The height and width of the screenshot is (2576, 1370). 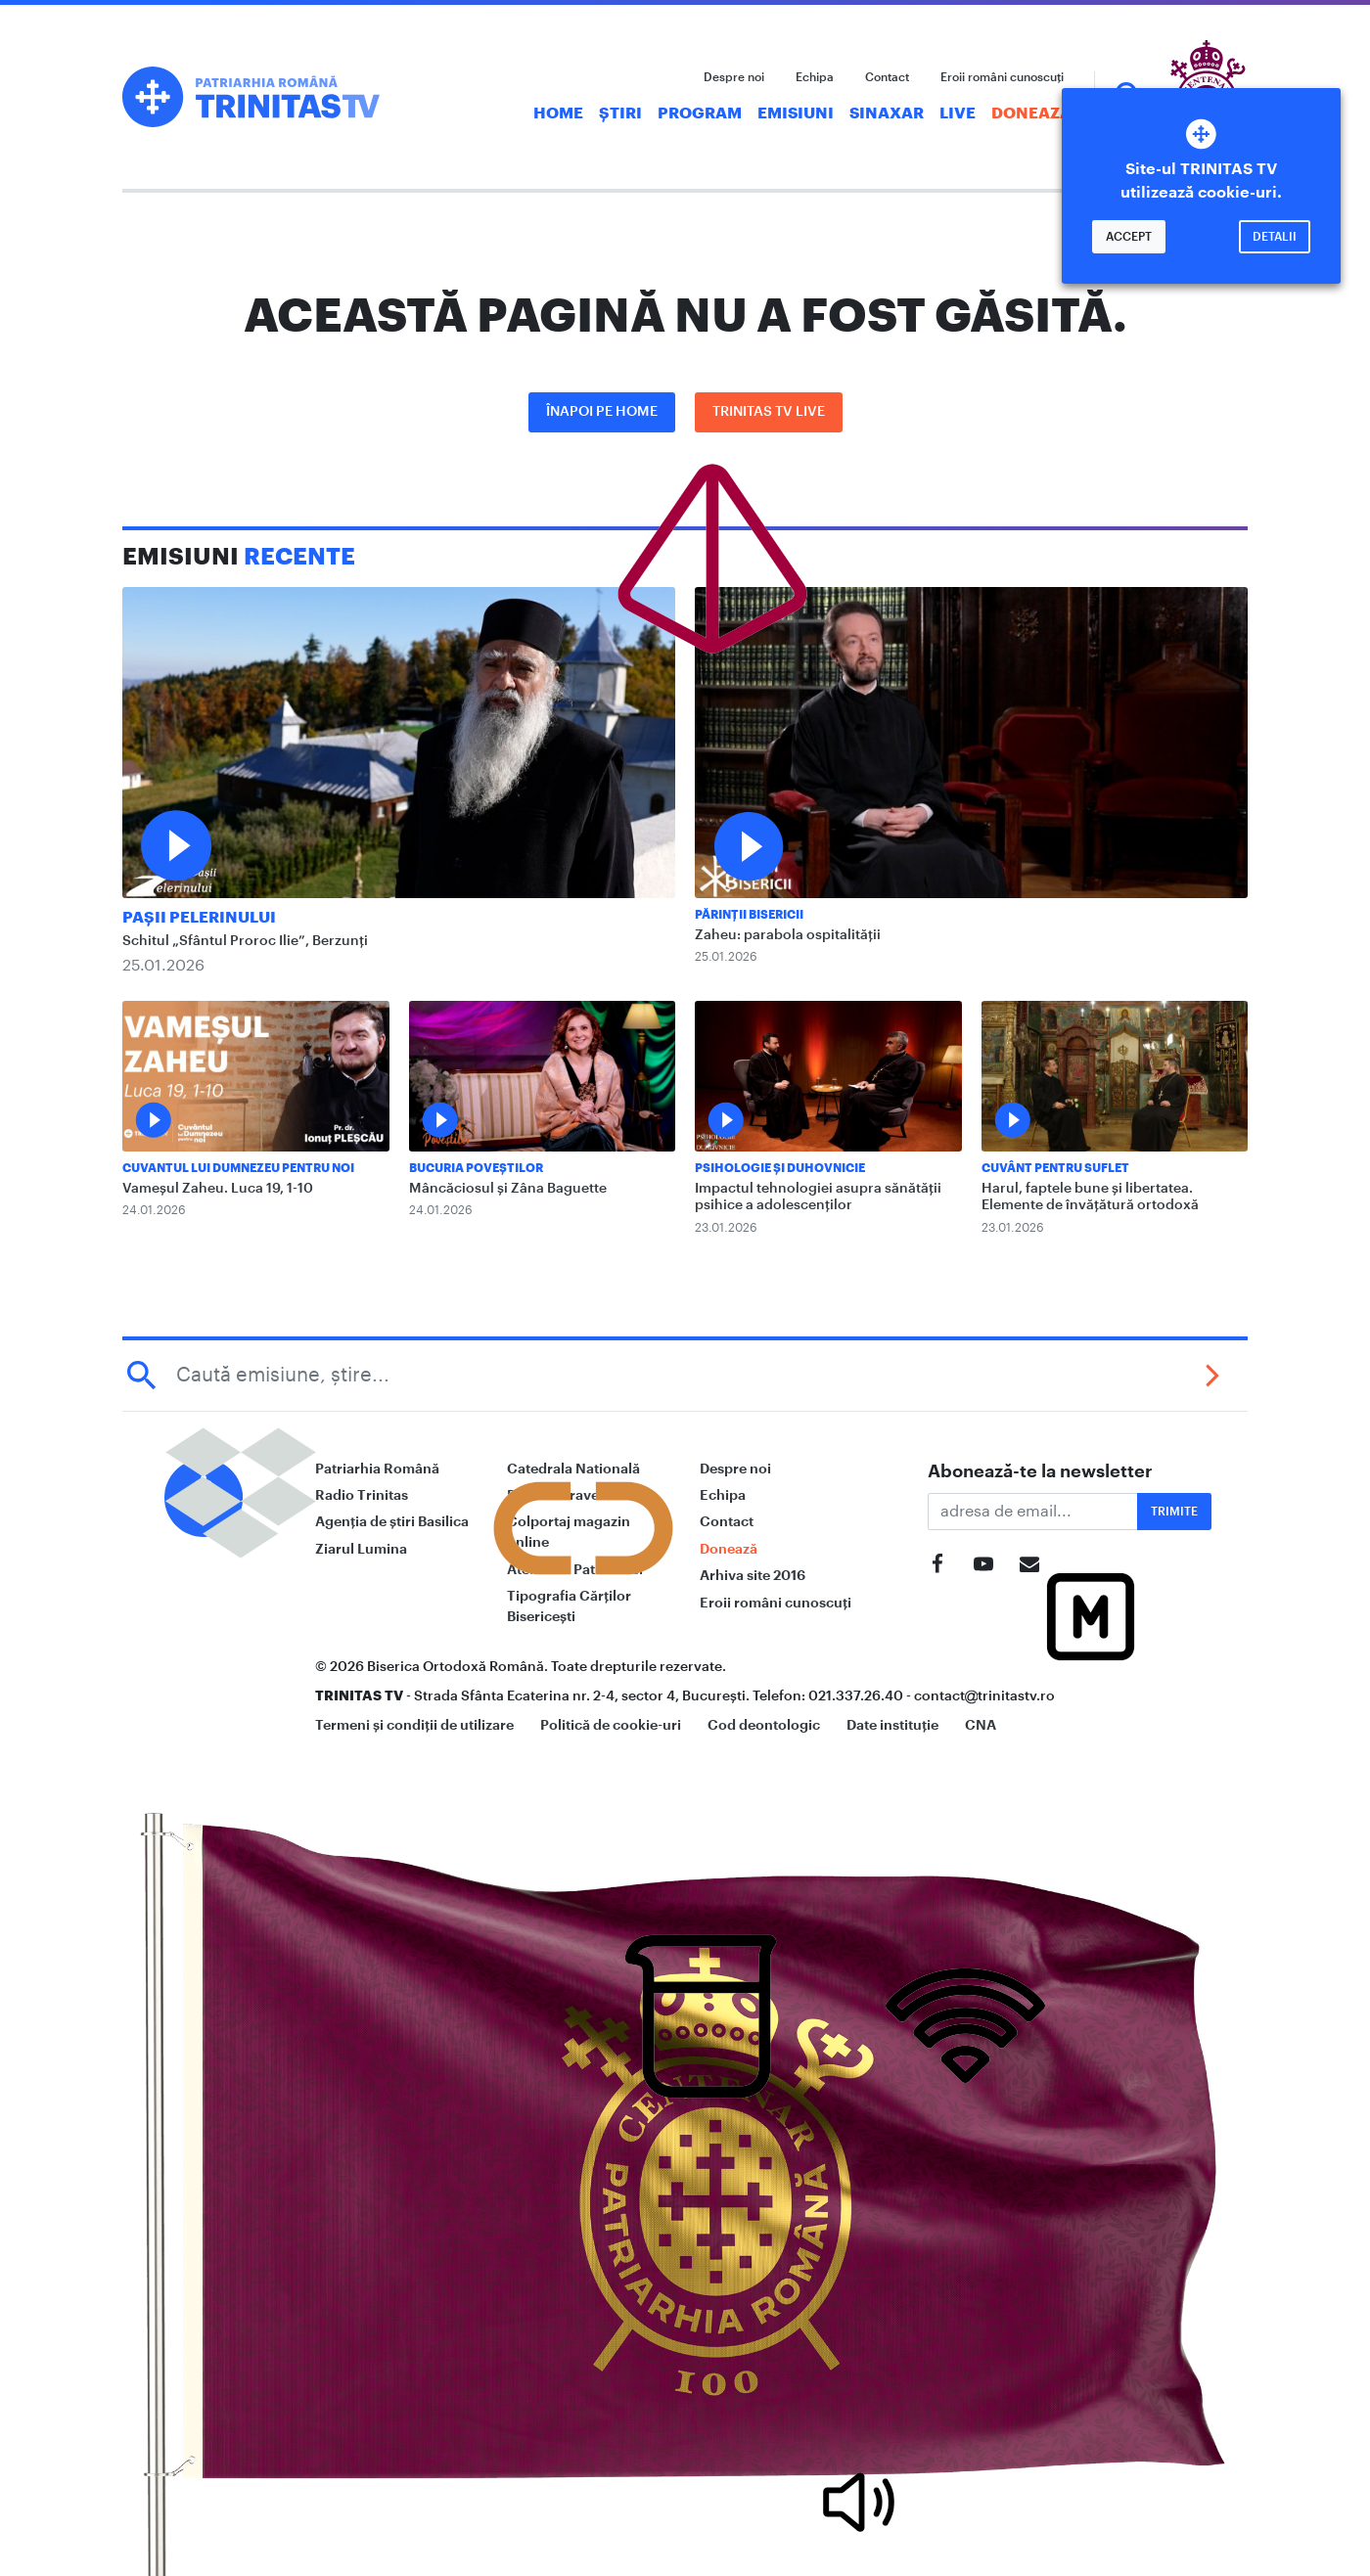 I want to click on disconnect or remove a linked account, so click(x=583, y=1528).